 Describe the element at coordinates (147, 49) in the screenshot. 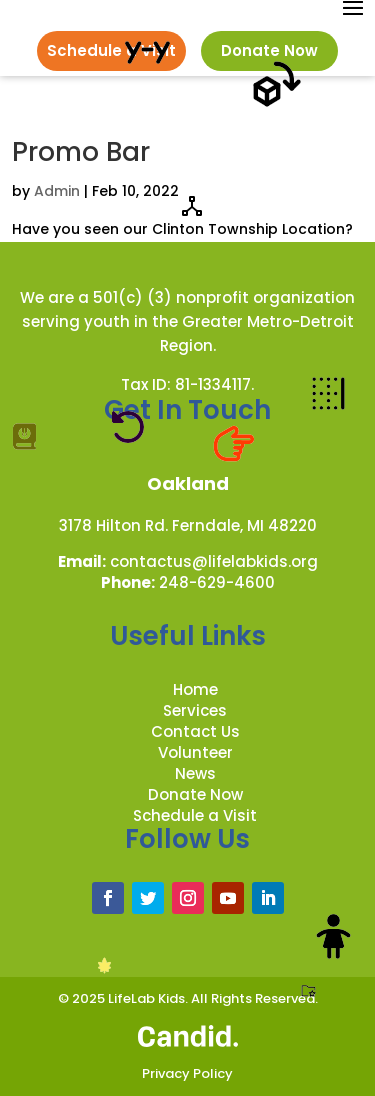

I see `represents a mathematical subtraction operation (y minus y)` at that location.